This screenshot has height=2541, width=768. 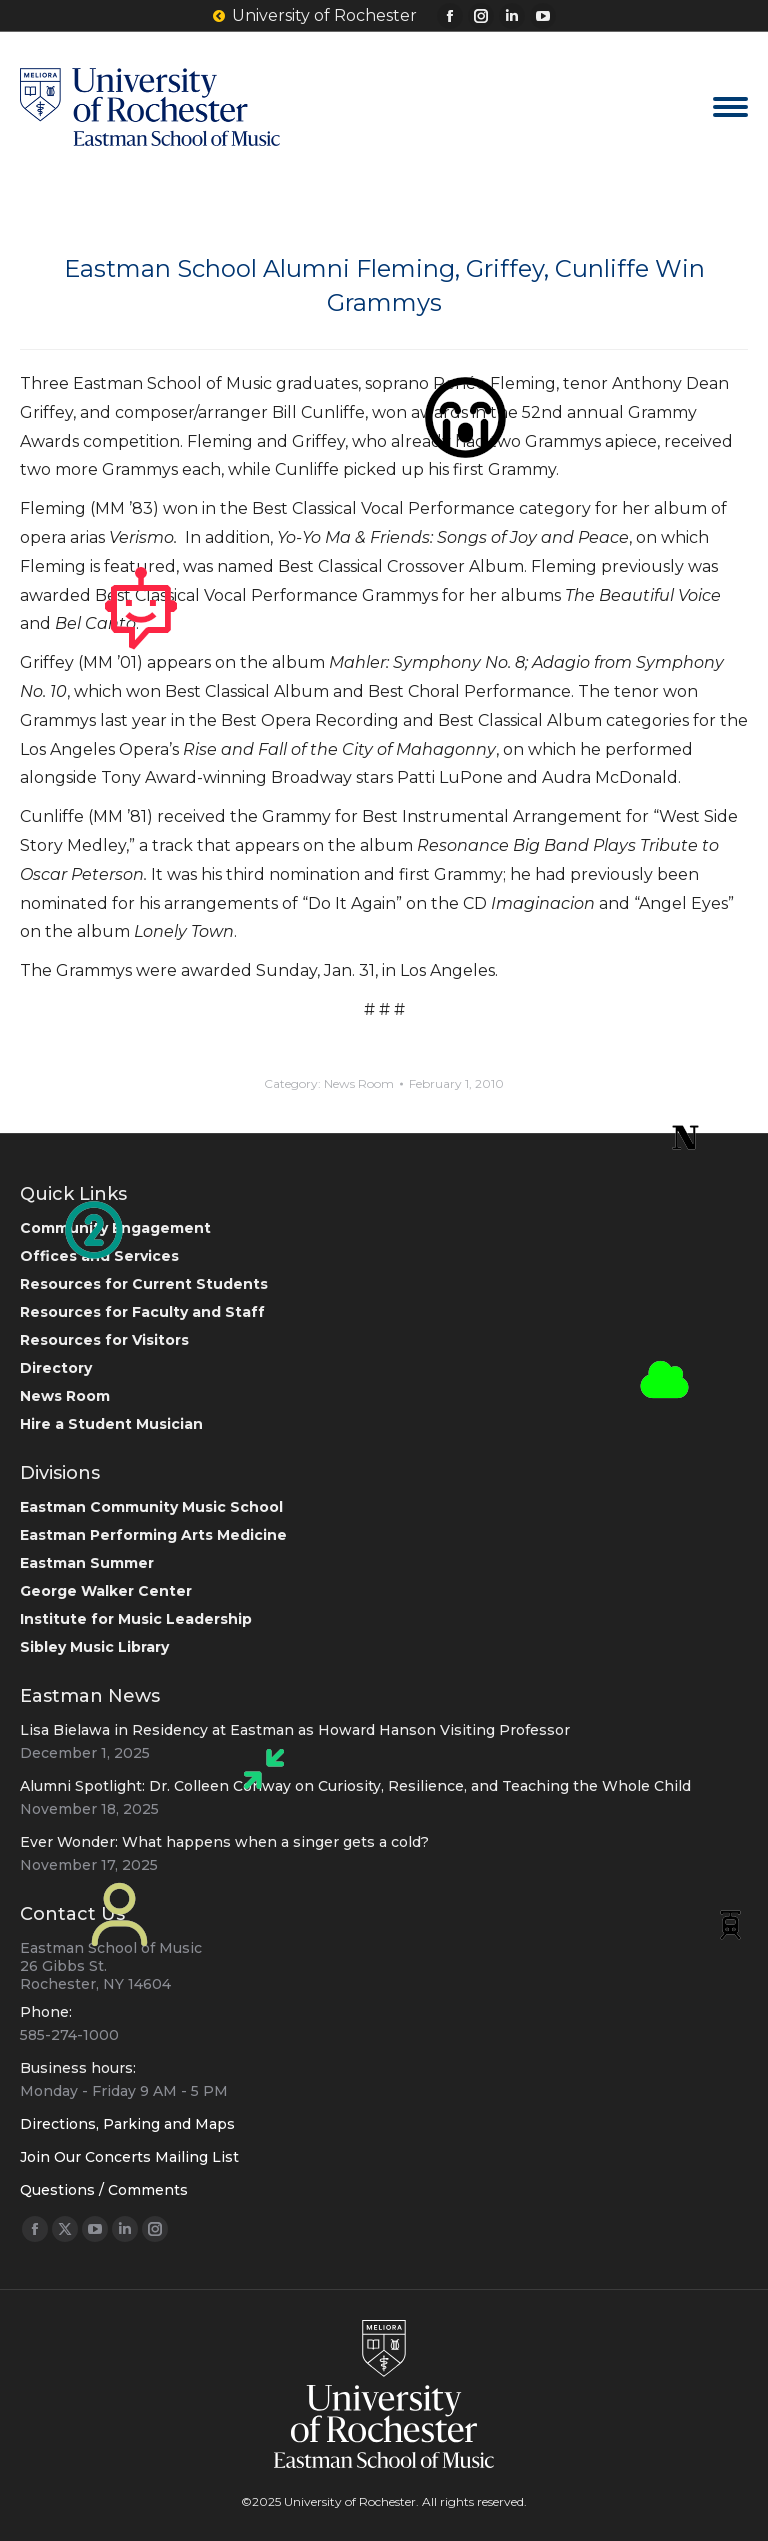 What do you see at coordinates (685, 1137) in the screenshot?
I see `open notion app` at bounding box center [685, 1137].